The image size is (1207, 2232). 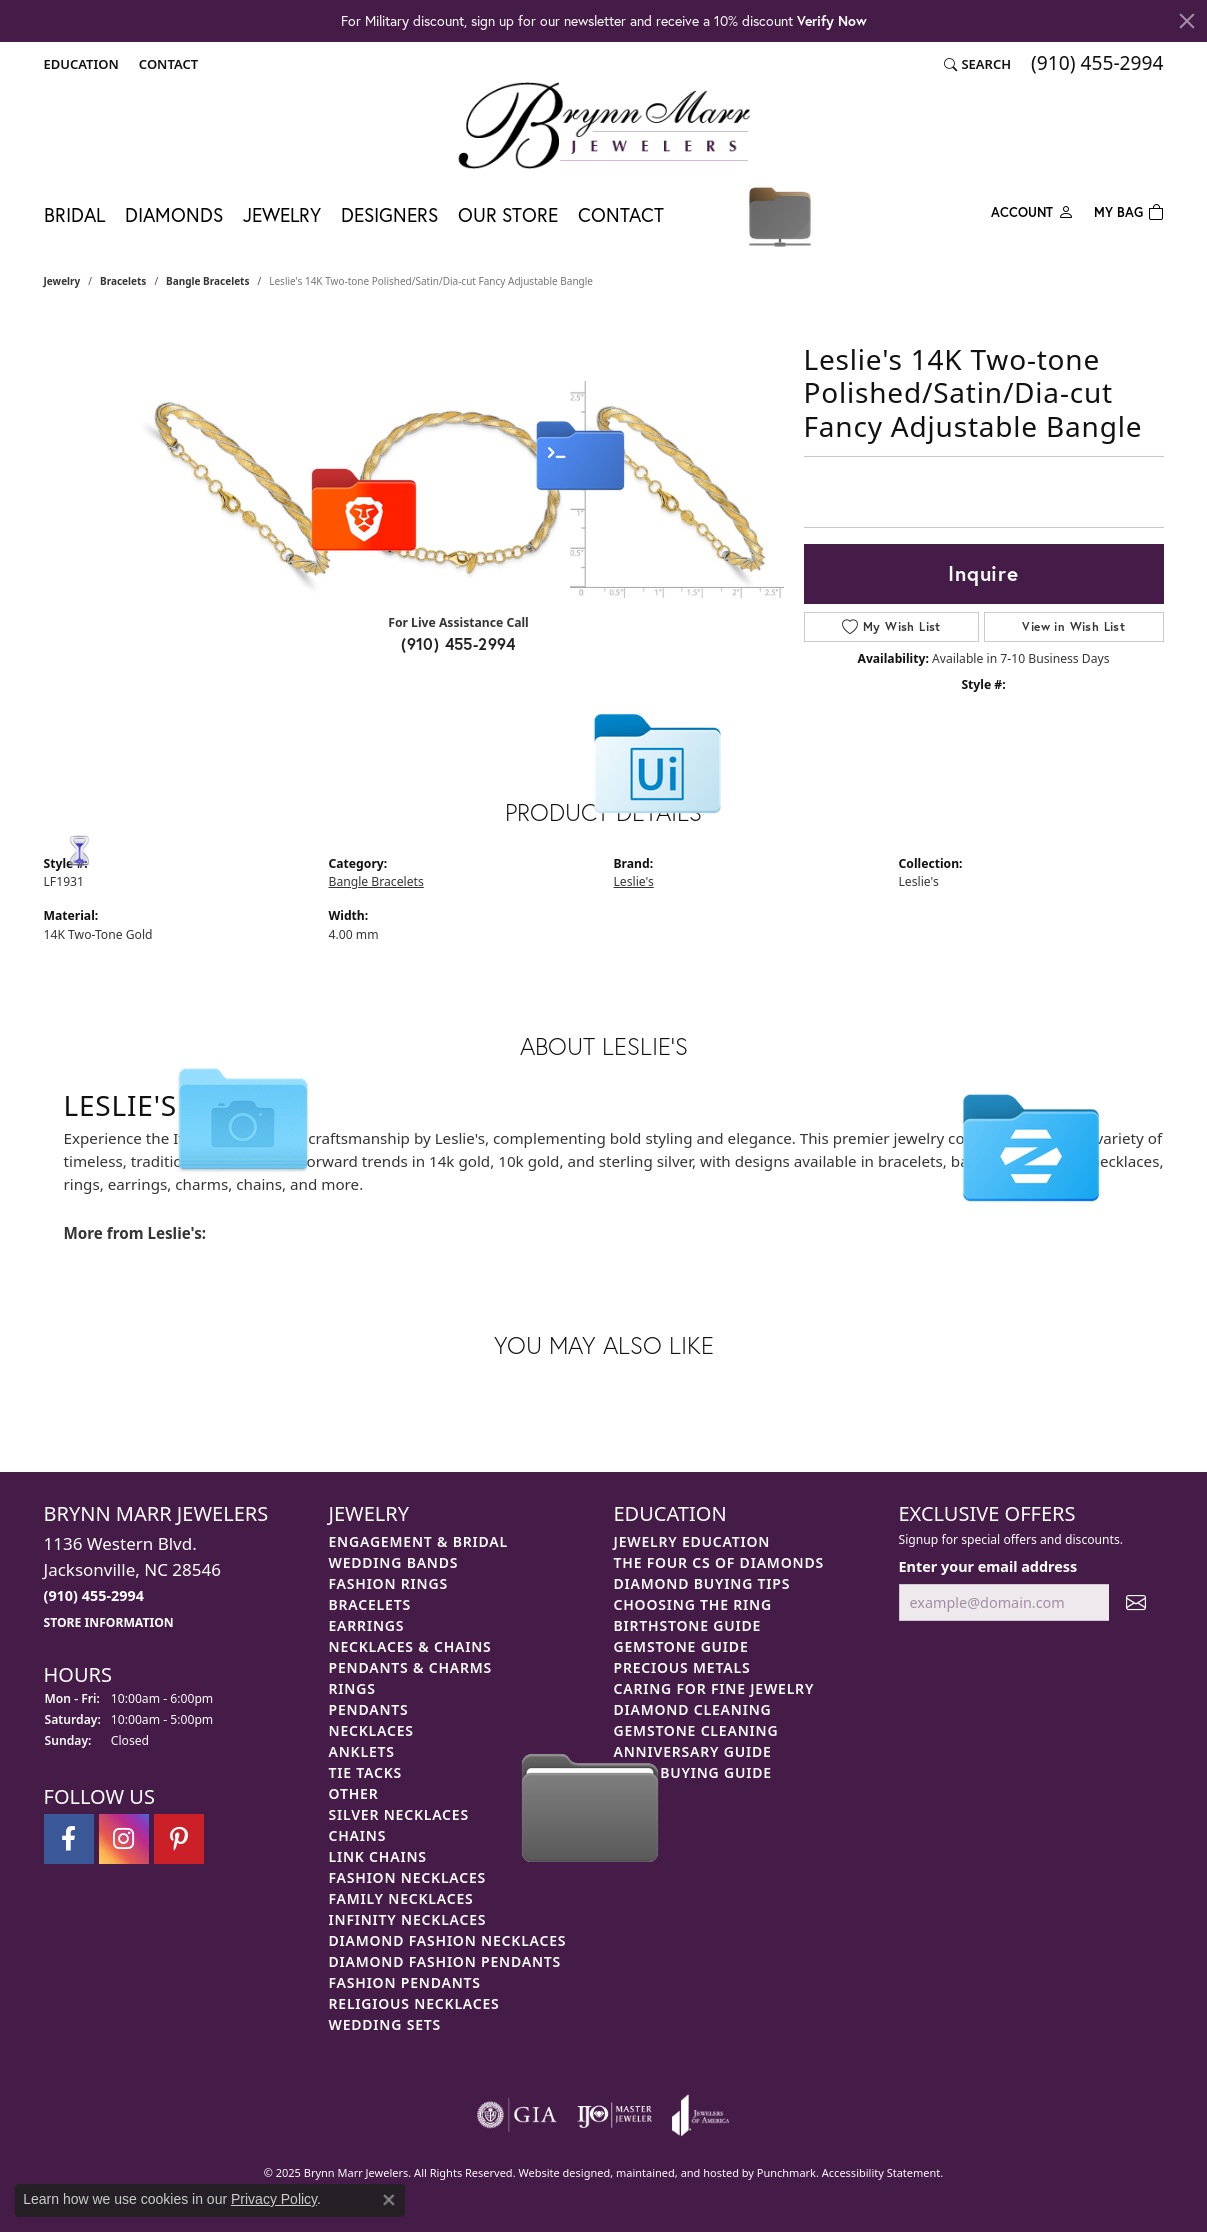 I want to click on folder containing UiPath automation projects, so click(x=657, y=767).